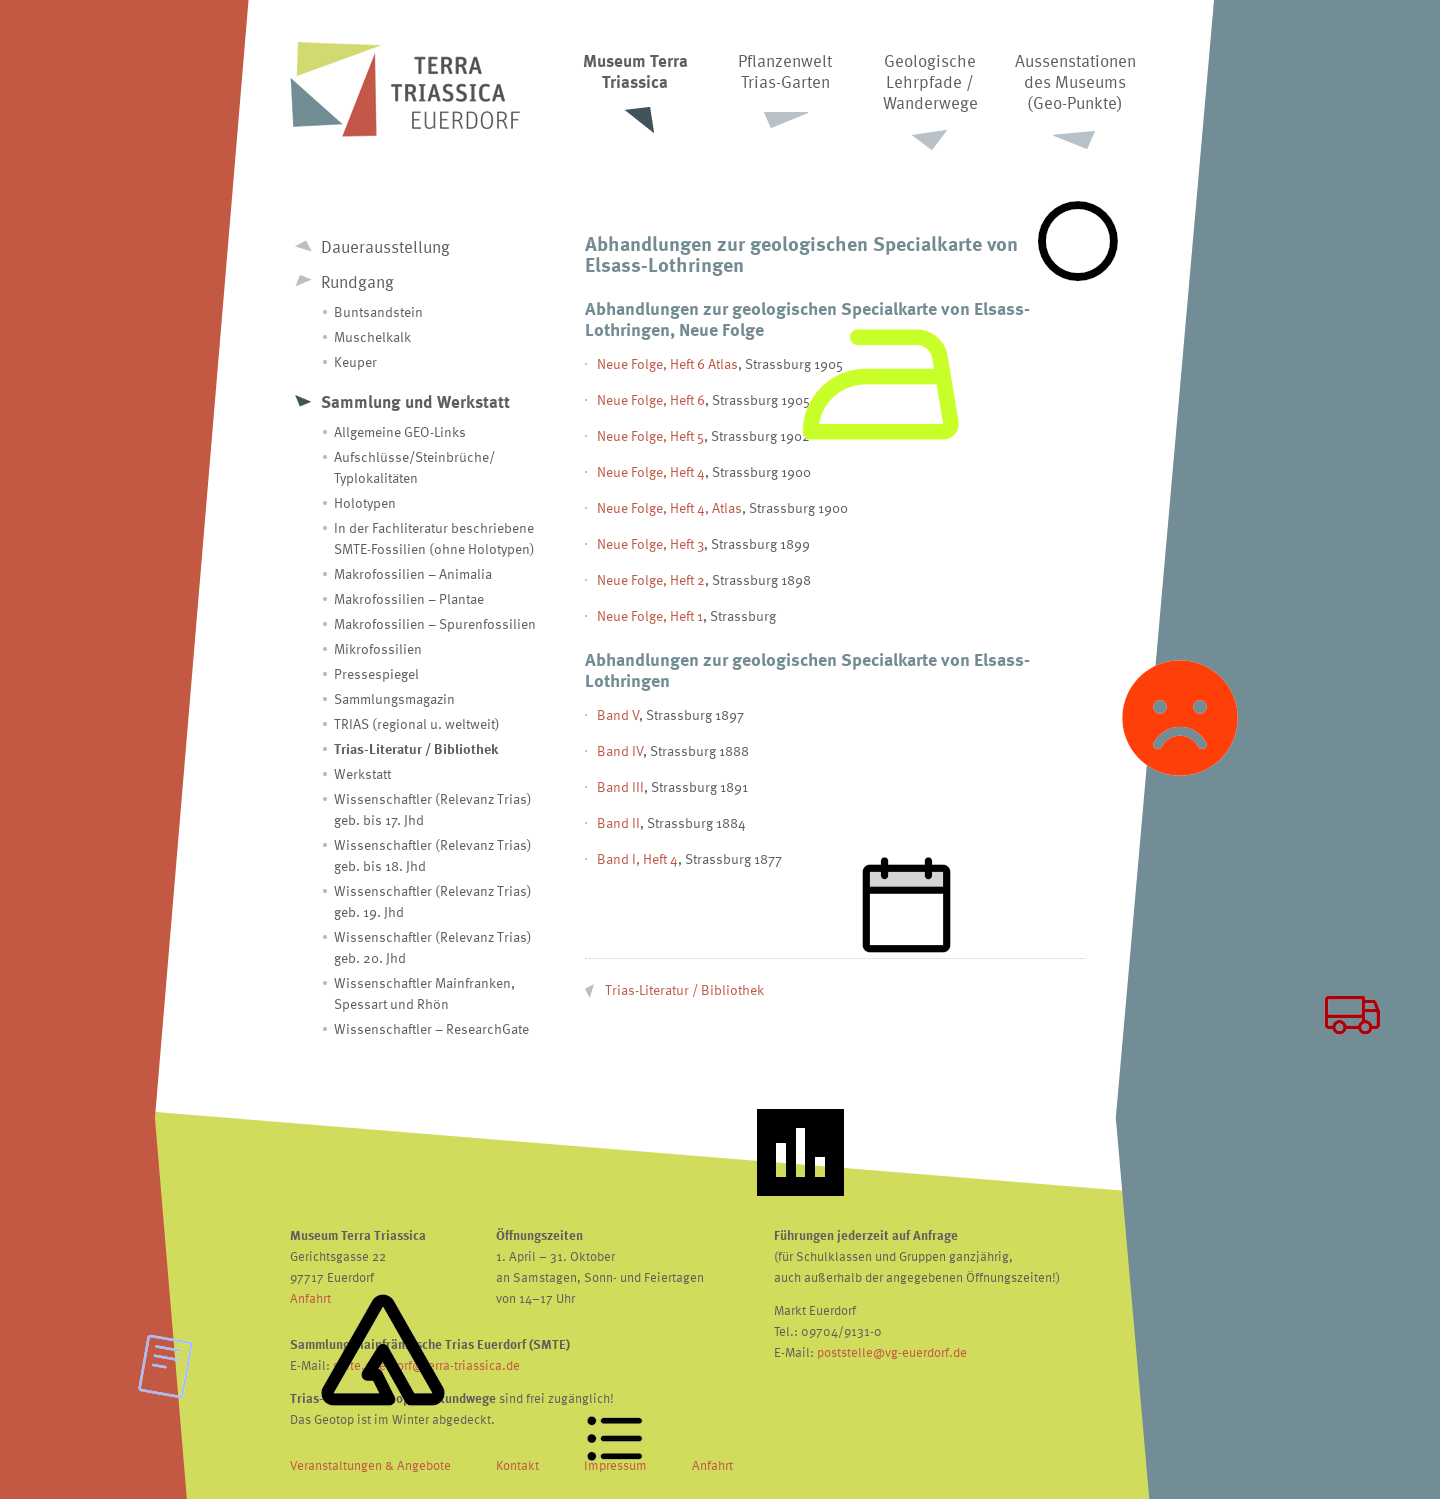 Image resolution: width=1440 pixels, height=1499 pixels. Describe the element at coordinates (383, 1350) in the screenshot. I see `Adobe brand logo` at that location.